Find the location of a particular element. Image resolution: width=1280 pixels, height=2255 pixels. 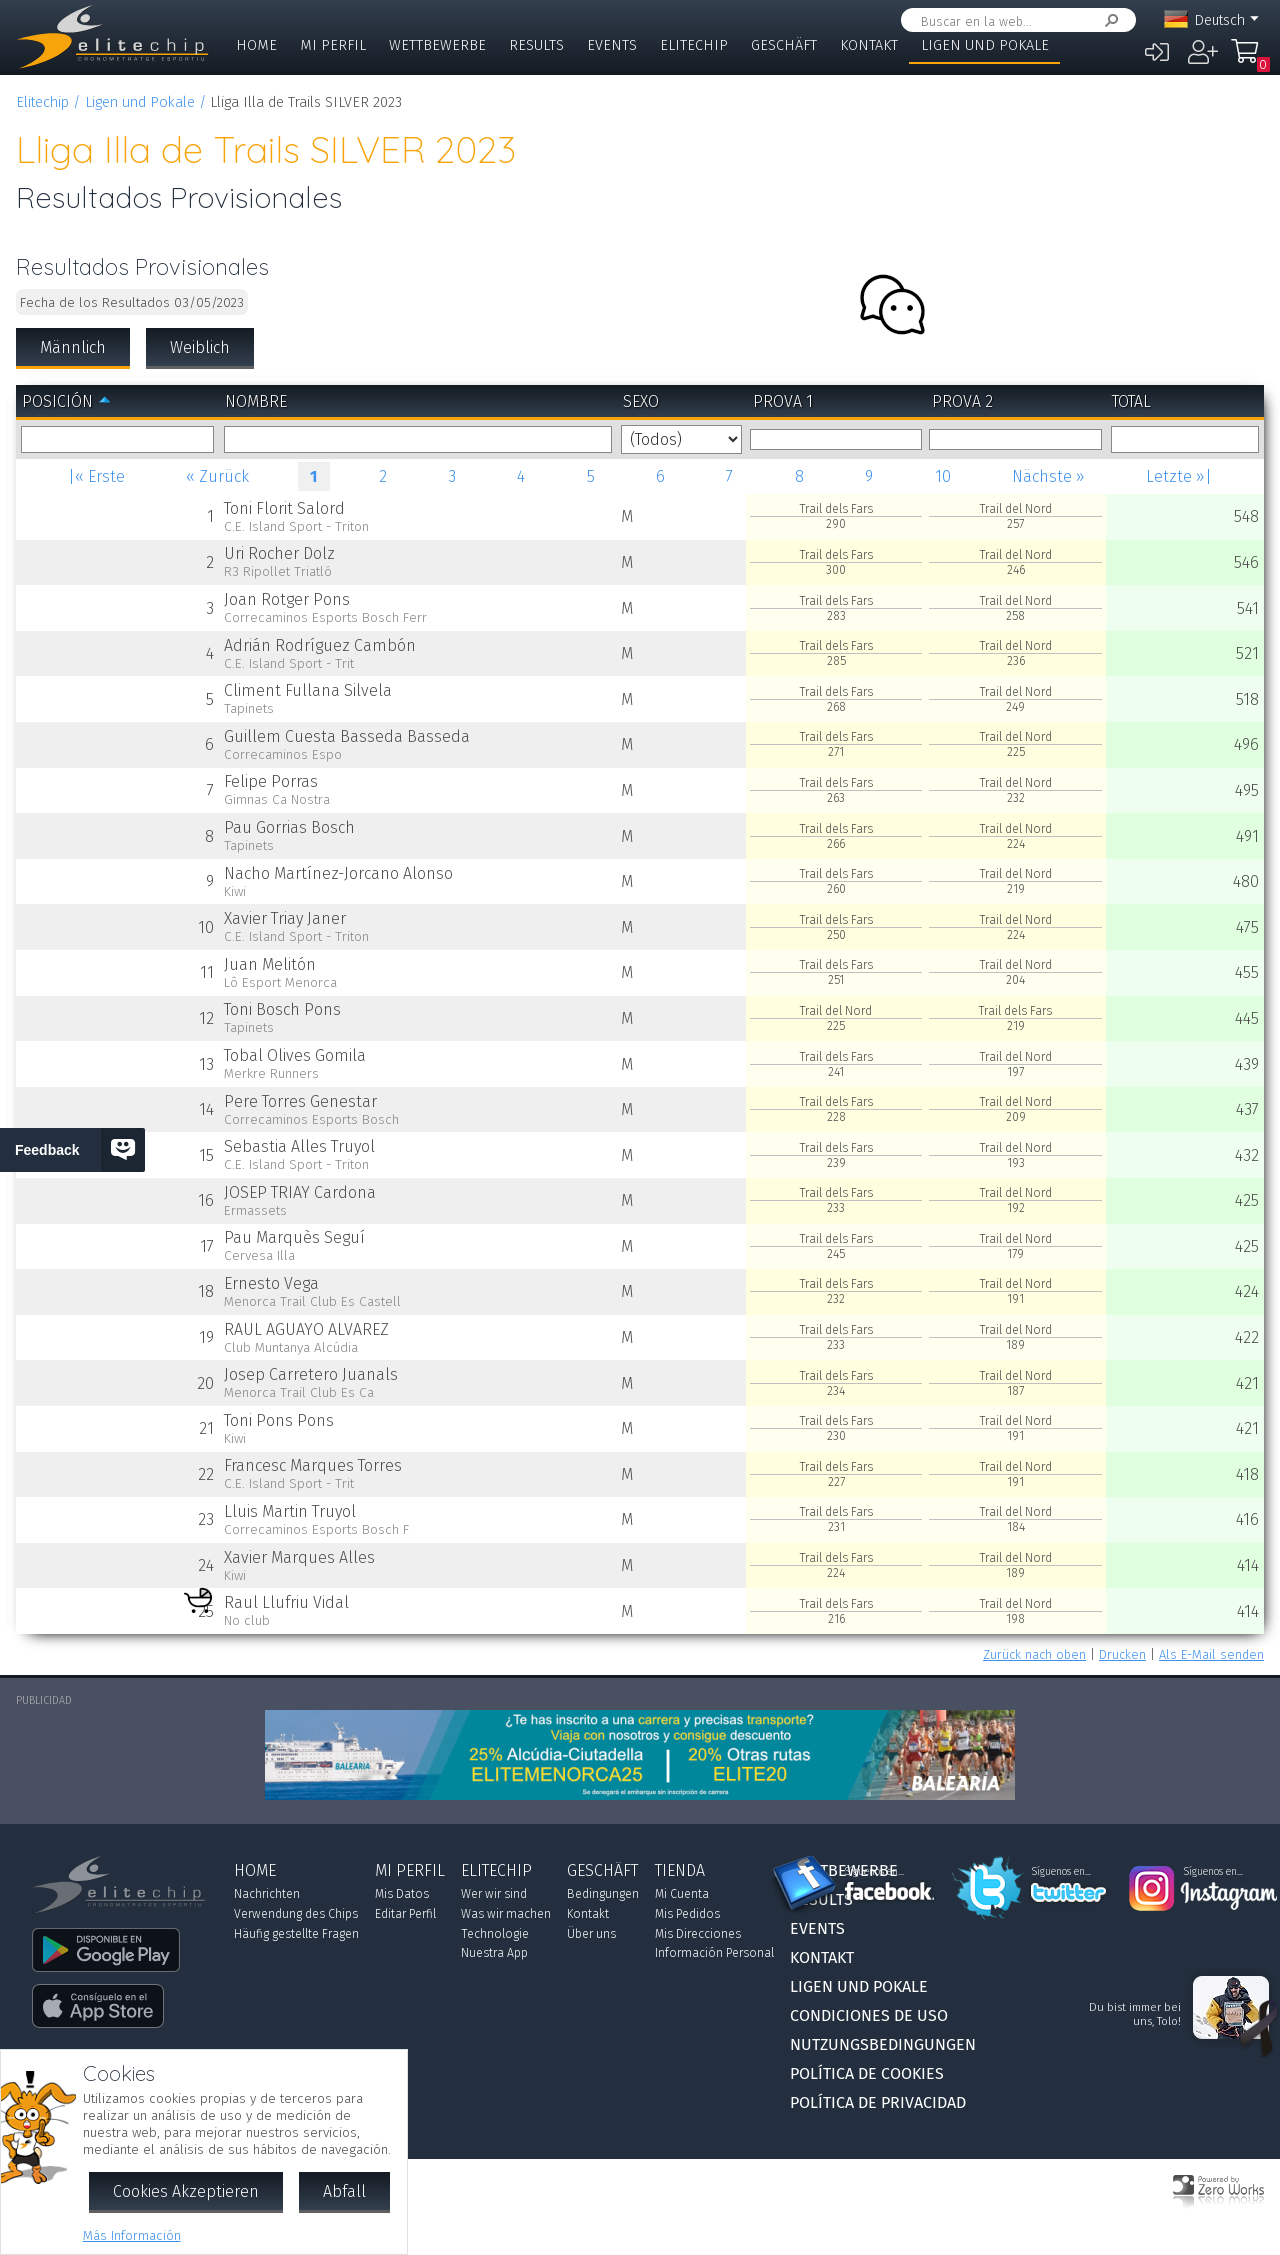

browse baby or parenting products is located at coordinates (198, 1599).